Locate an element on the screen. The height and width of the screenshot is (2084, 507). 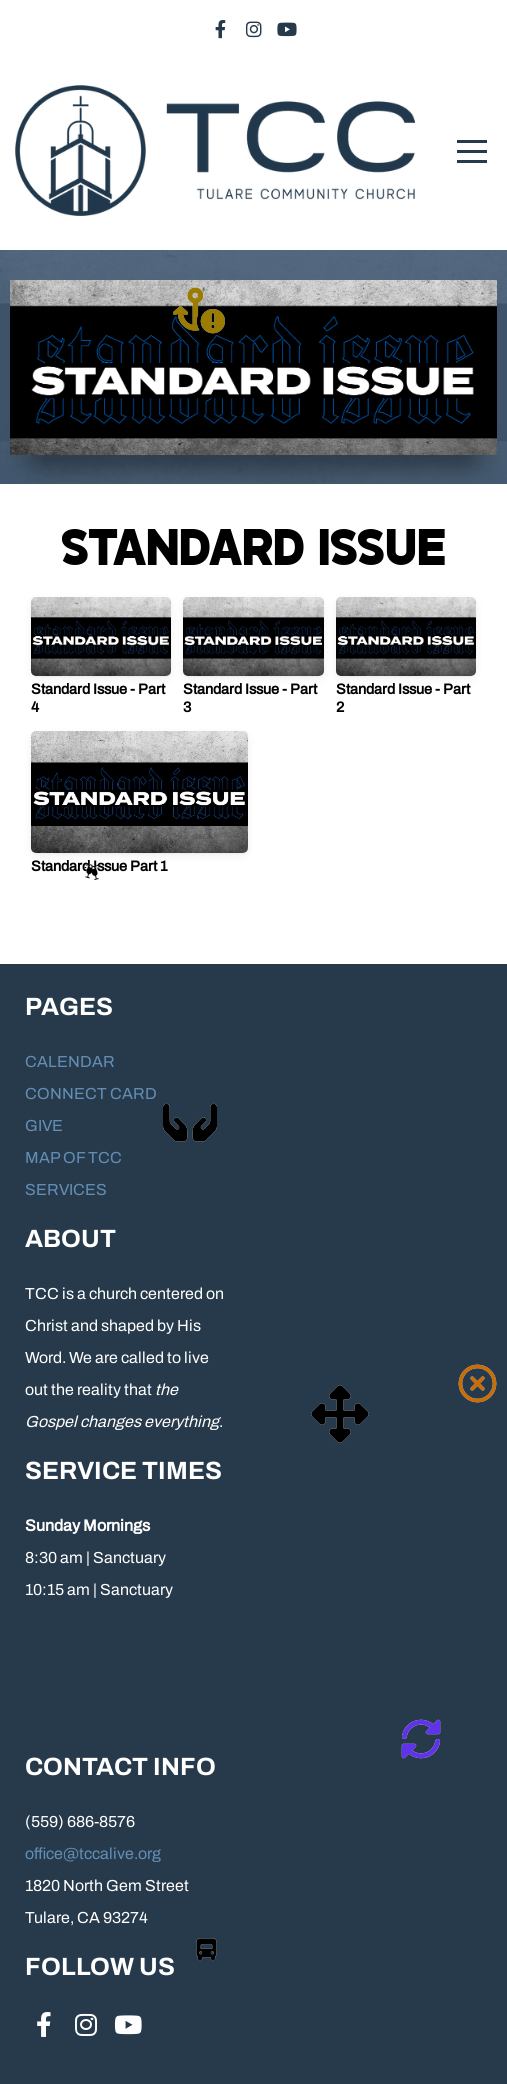
view delivery or shipping status is located at coordinates (206, 1948).